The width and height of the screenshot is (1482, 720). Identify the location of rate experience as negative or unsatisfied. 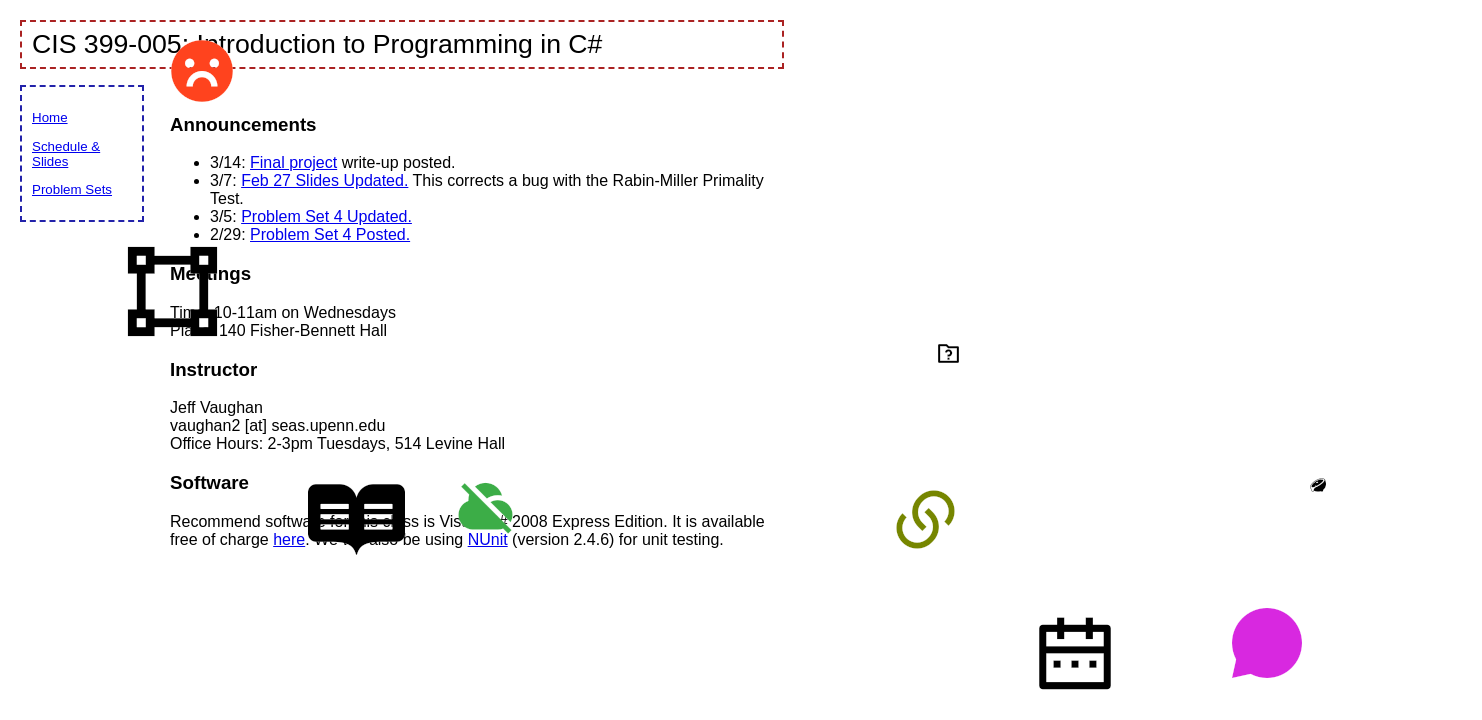
(202, 71).